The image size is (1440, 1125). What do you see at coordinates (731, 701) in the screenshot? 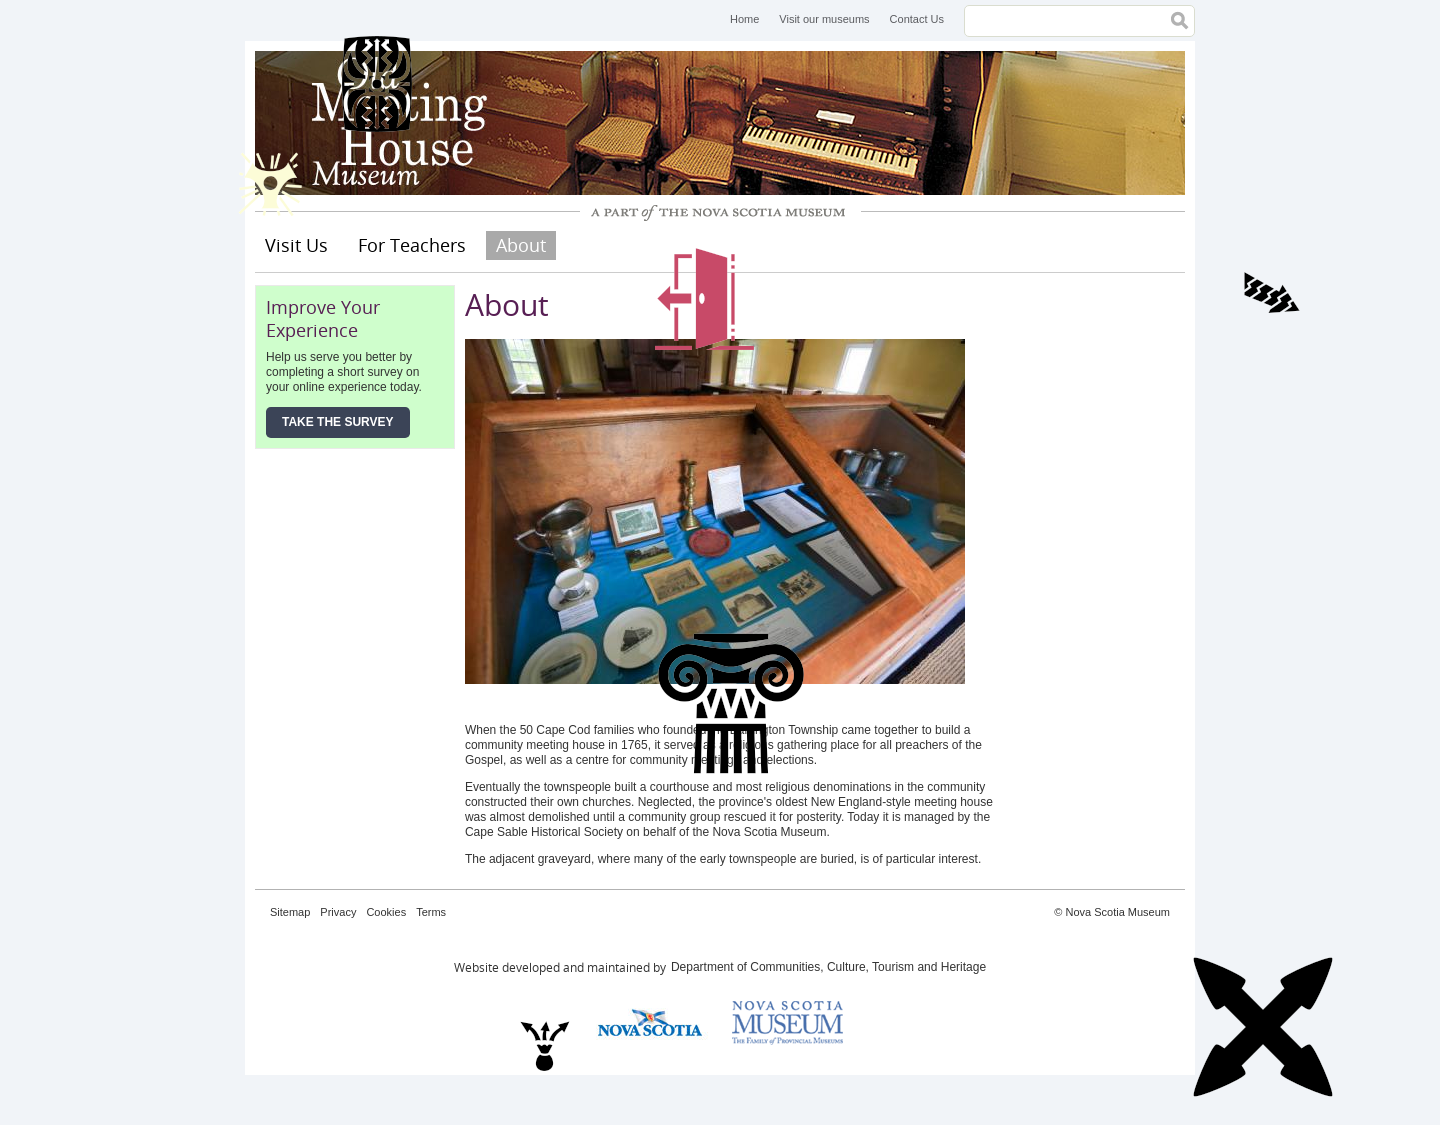
I see `view classical architecture or history content` at bounding box center [731, 701].